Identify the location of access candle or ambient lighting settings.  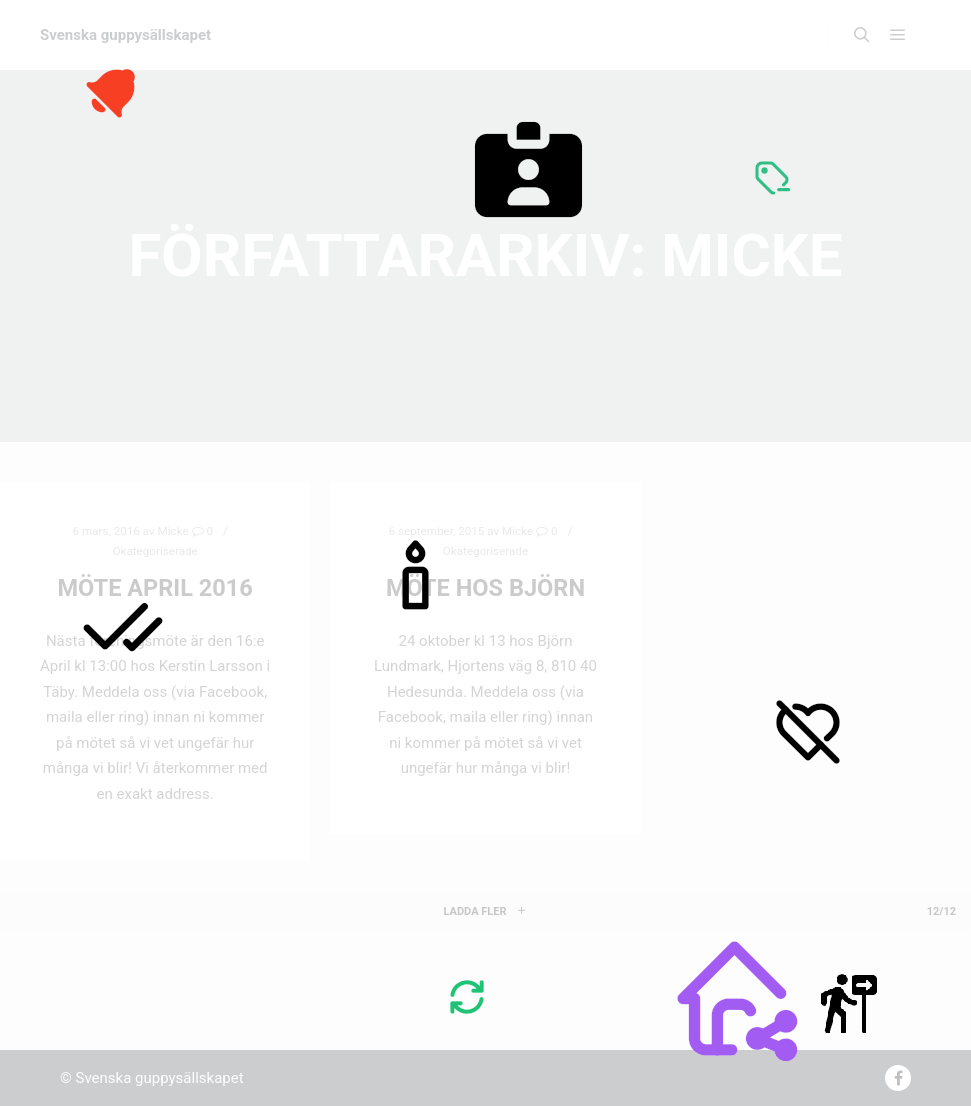
(415, 576).